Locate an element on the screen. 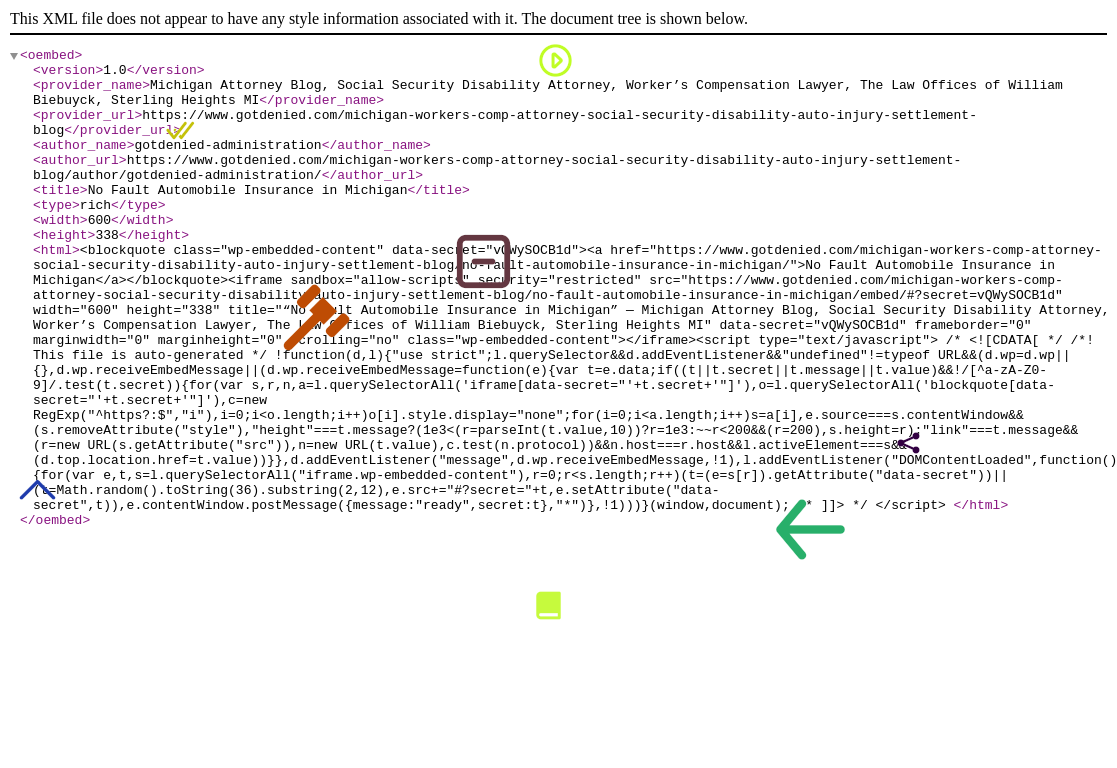  play media or video content is located at coordinates (555, 60).